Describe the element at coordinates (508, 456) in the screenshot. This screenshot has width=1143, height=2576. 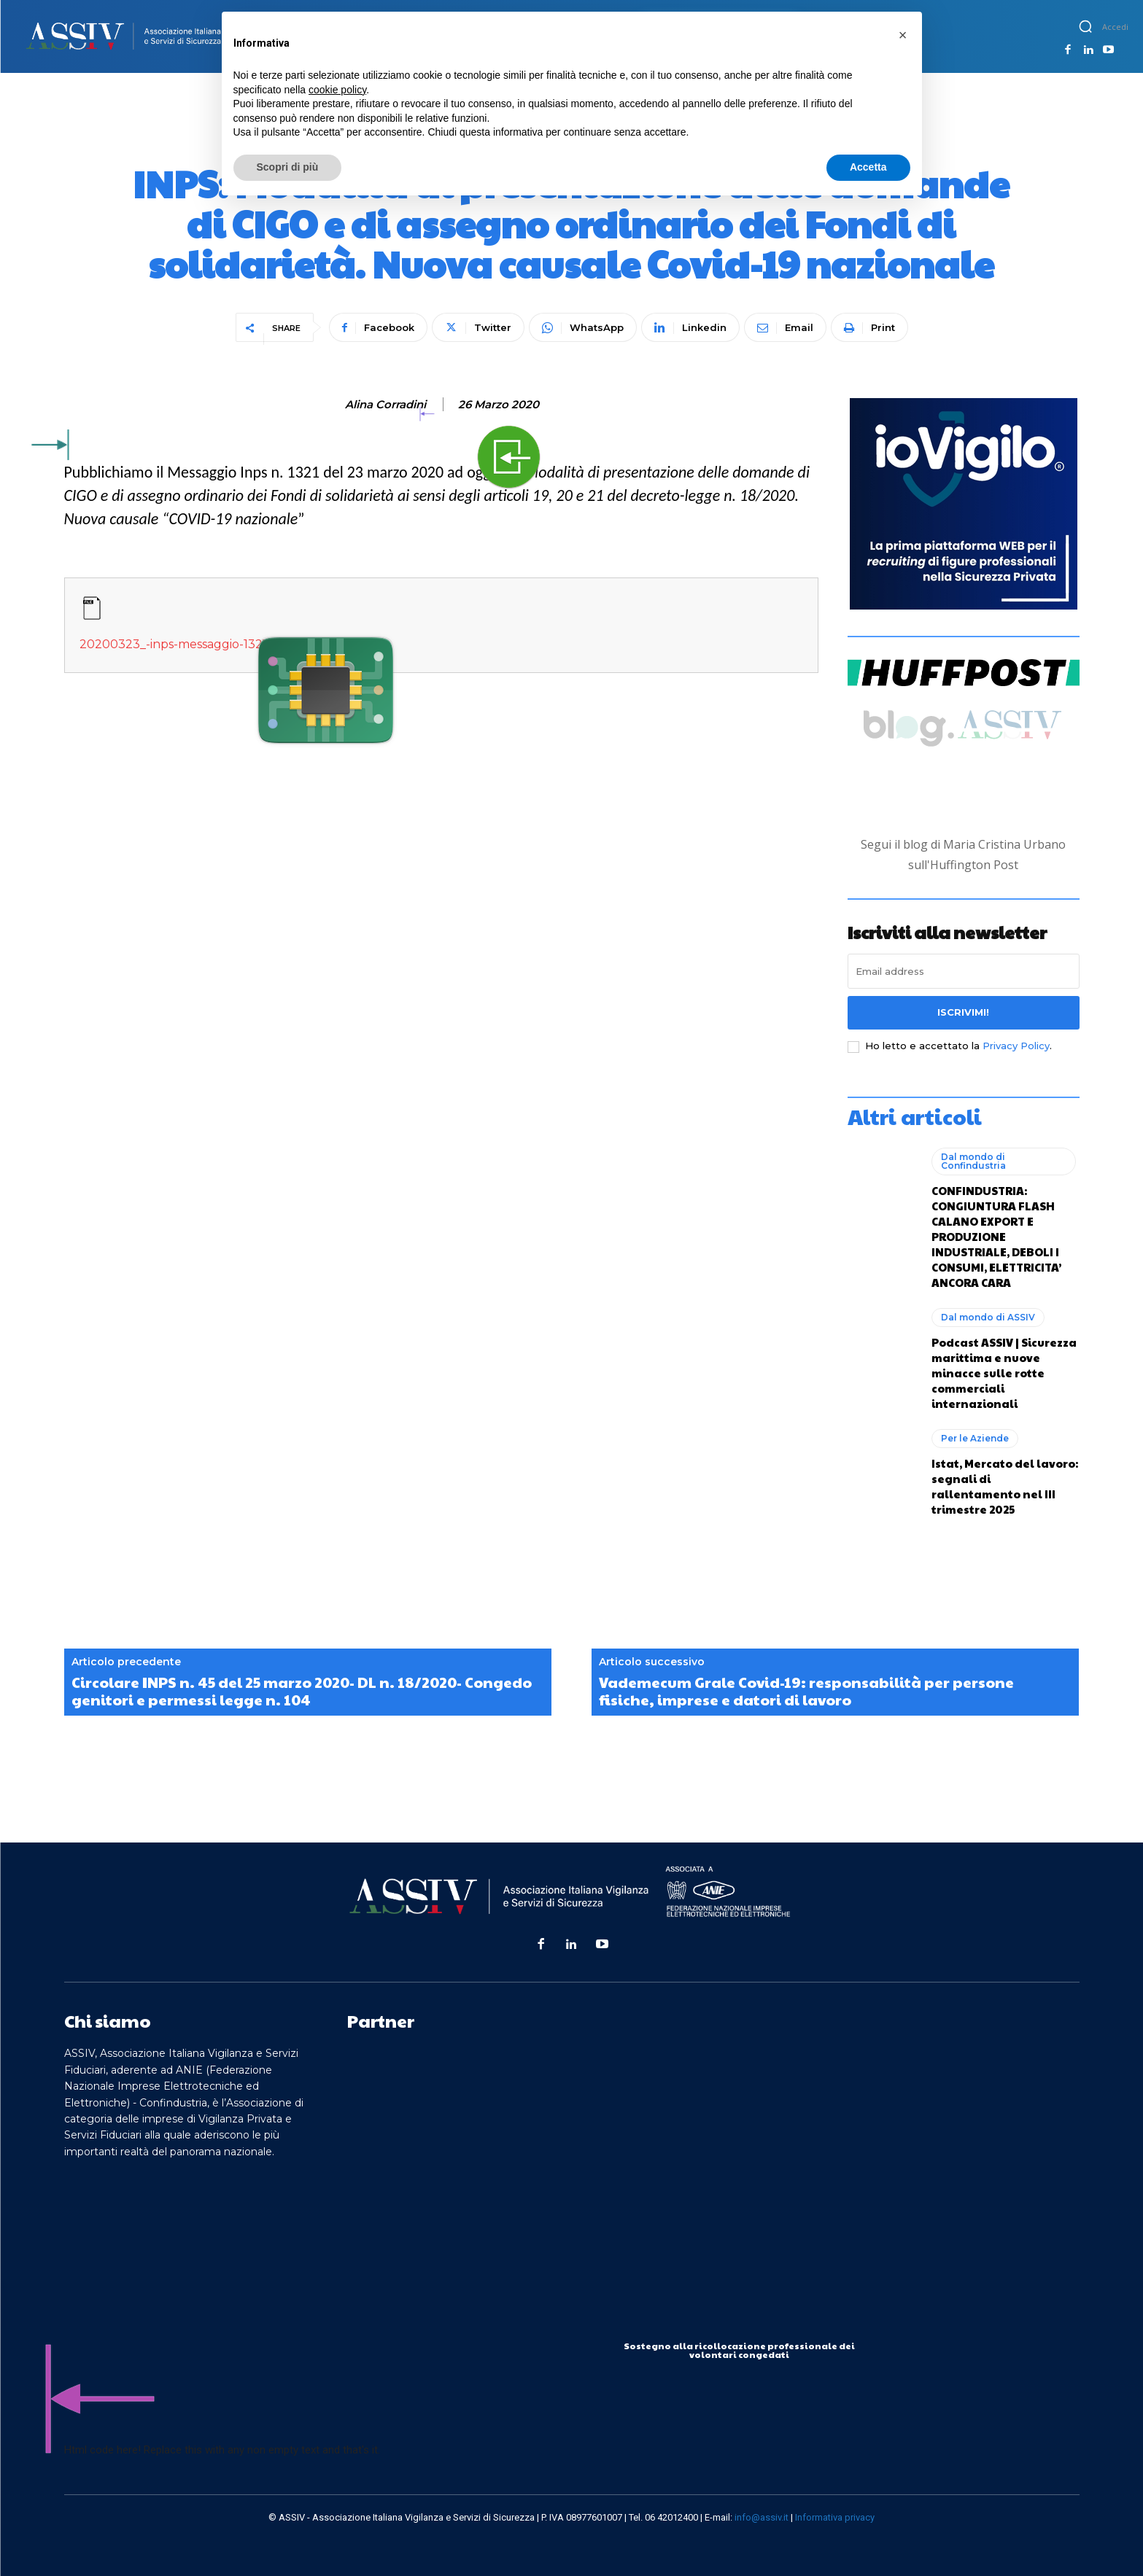
I see `log out of the current session` at that location.